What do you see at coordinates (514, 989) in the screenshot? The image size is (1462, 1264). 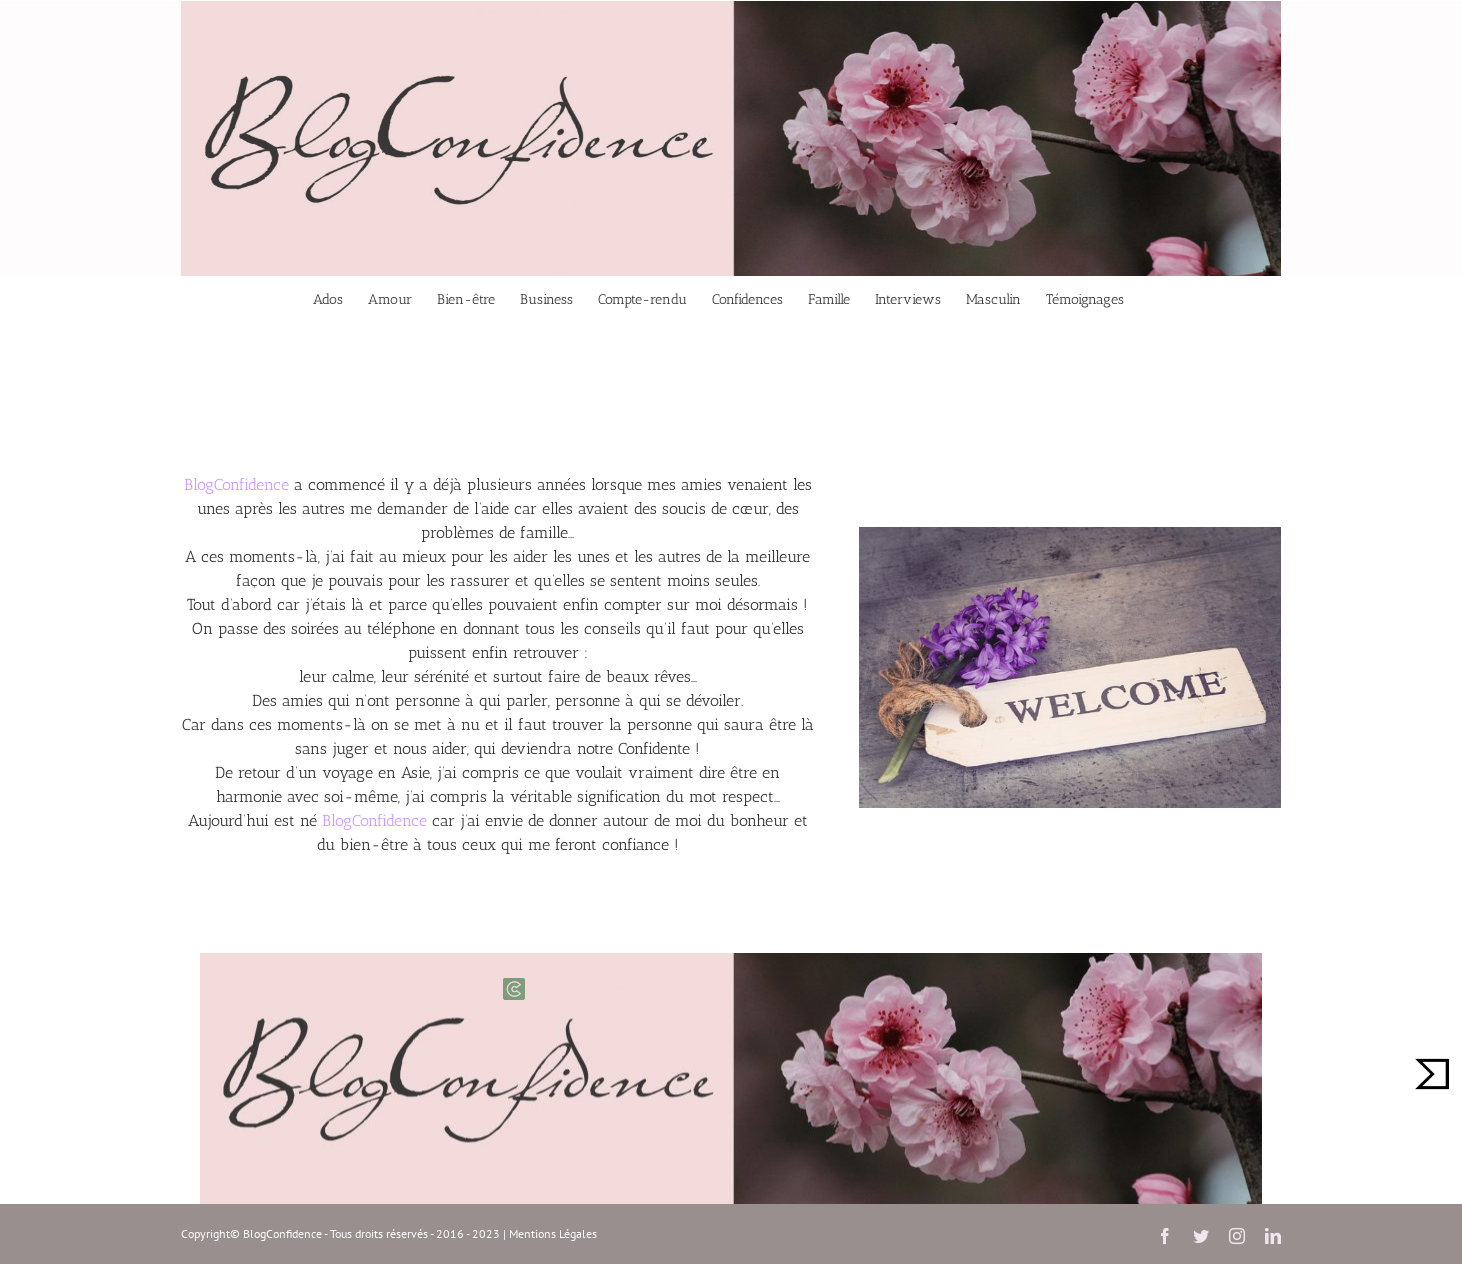 I see `cheerio library logo` at bounding box center [514, 989].